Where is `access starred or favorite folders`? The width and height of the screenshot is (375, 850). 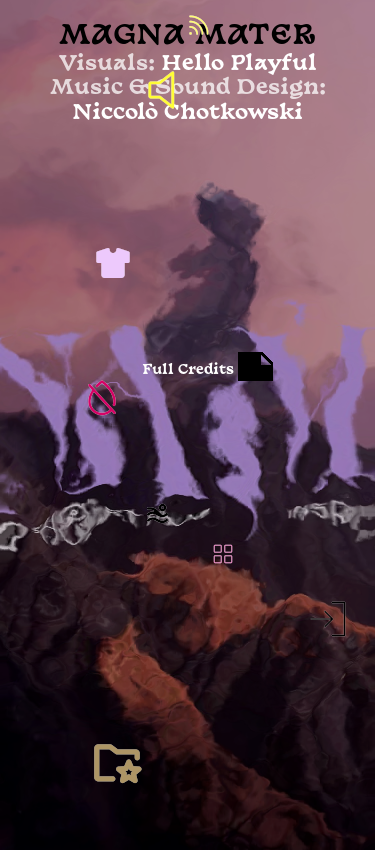 access starred or favorite folders is located at coordinates (117, 762).